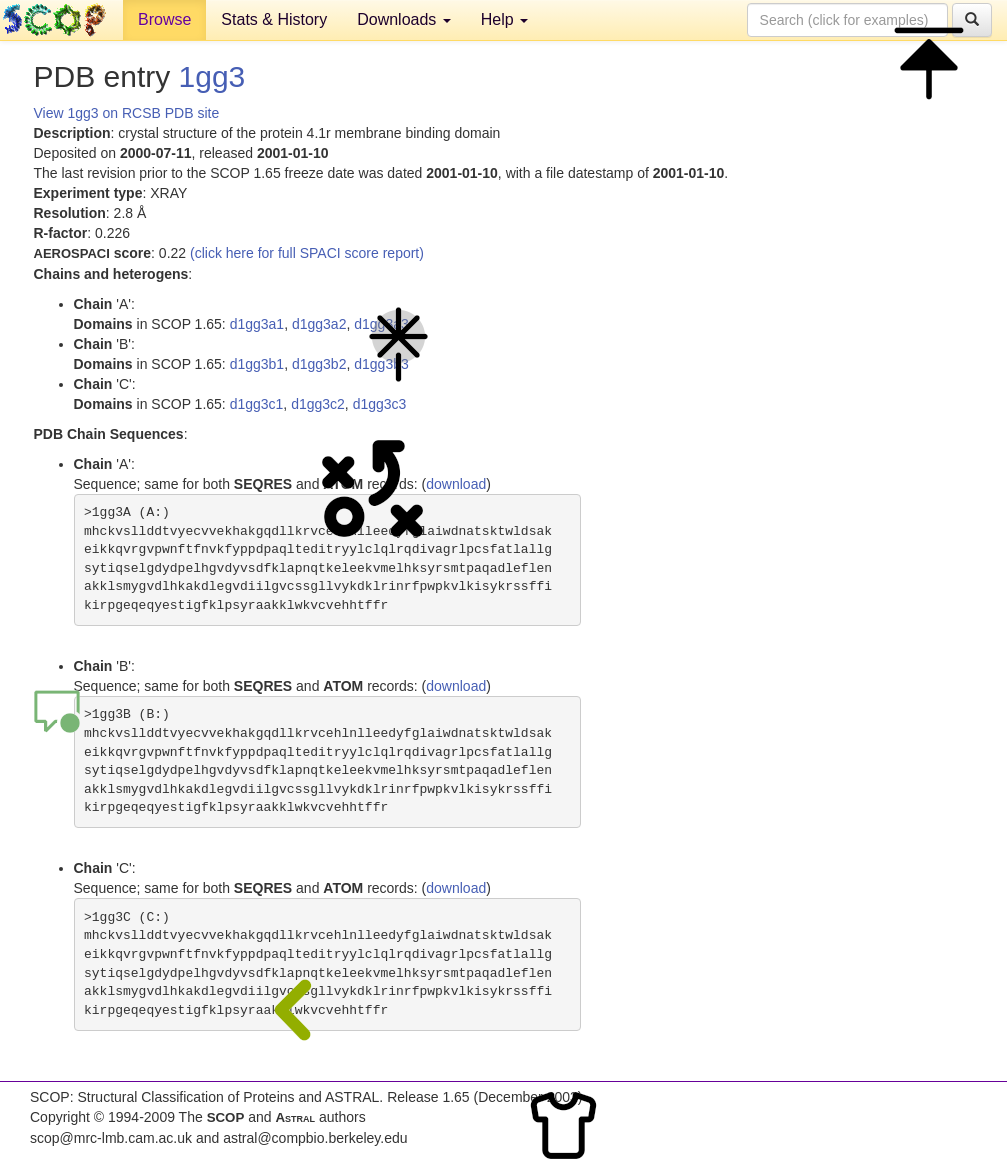 Image resolution: width=1007 pixels, height=1168 pixels. Describe the element at coordinates (563, 1125) in the screenshot. I see `browse clothing or apparel items` at that location.